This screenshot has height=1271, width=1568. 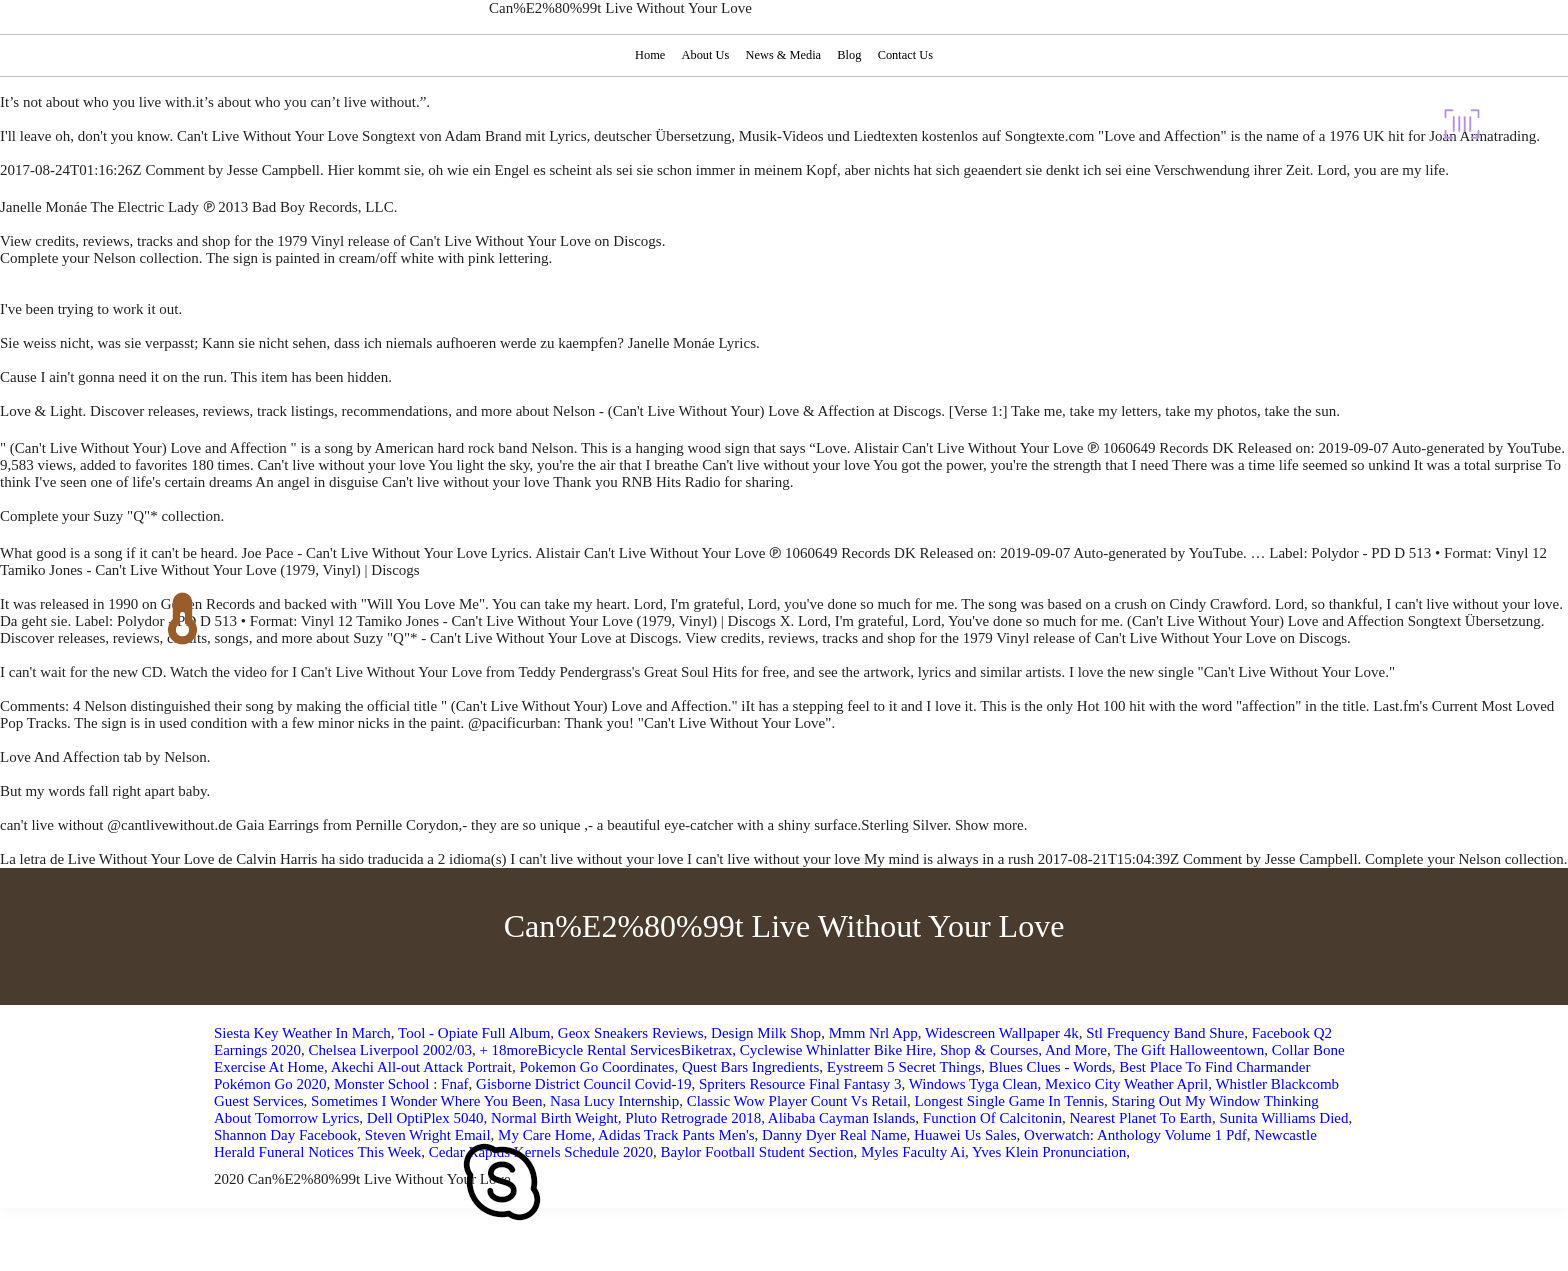 What do you see at coordinates (1462, 124) in the screenshot?
I see `scan a barcode` at bounding box center [1462, 124].